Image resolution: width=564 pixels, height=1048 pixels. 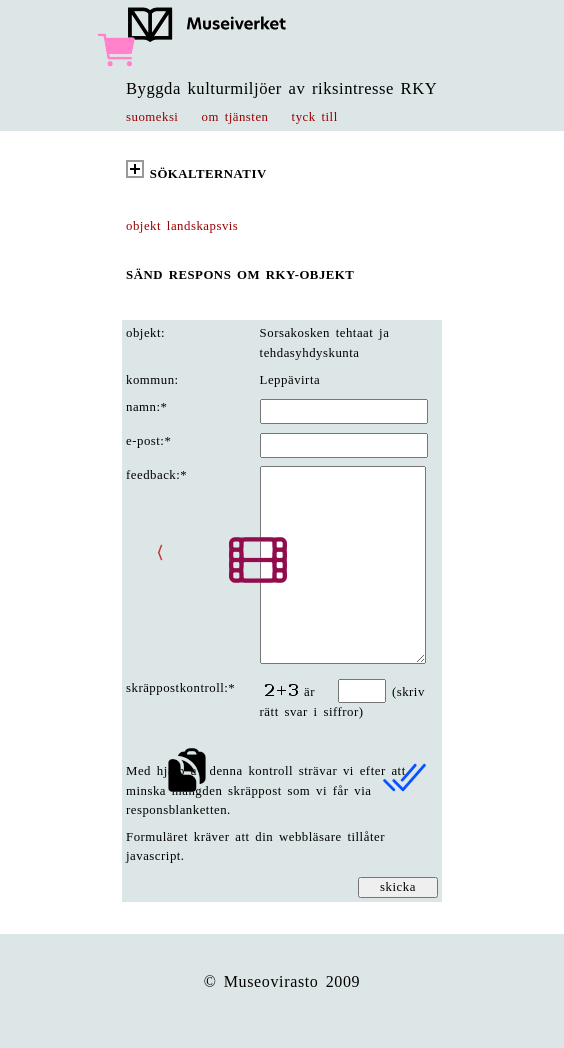 What do you see at coordinates (160, 552) in the screenshot?
I see `navigate to the previous item or page` at bounding box center [160, 552].